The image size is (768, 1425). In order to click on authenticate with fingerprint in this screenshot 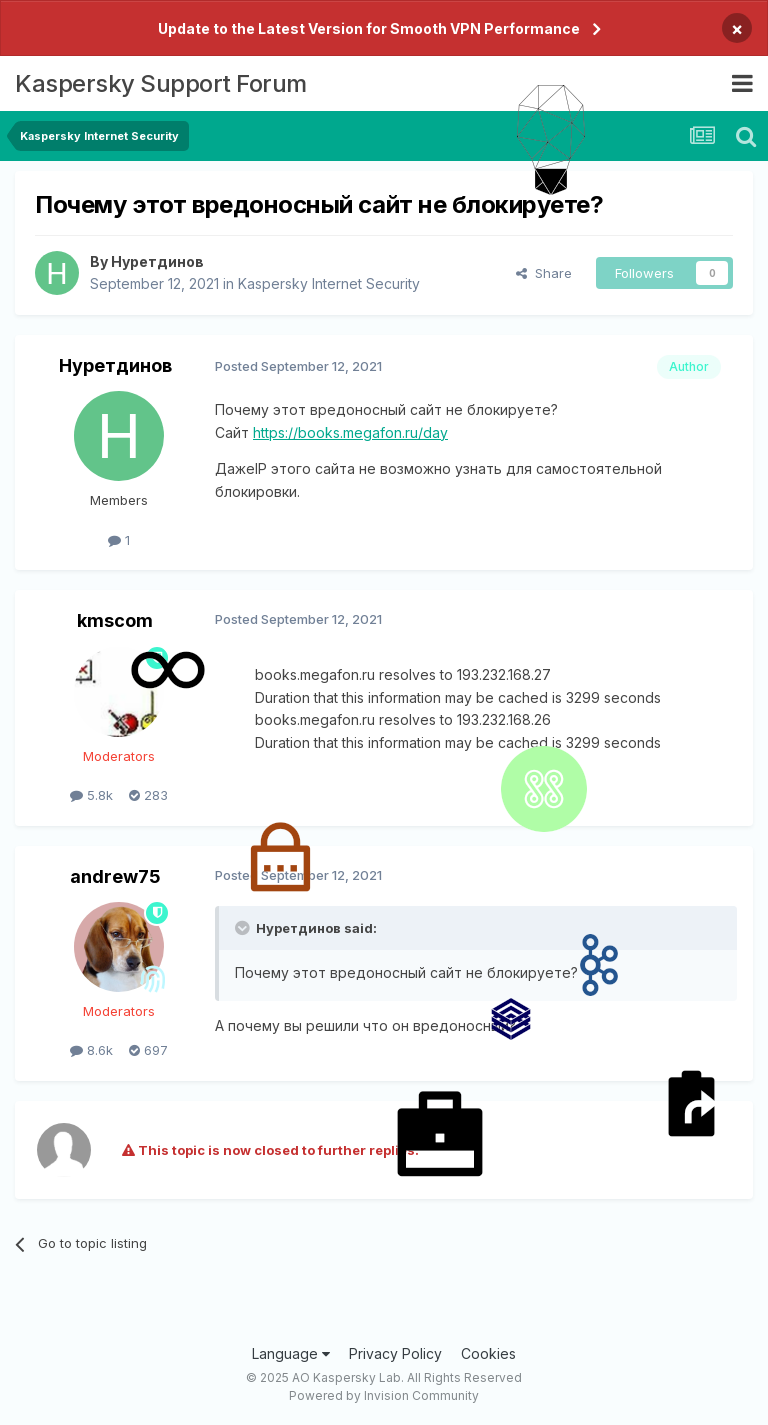, I will do `click(153, 979)`.